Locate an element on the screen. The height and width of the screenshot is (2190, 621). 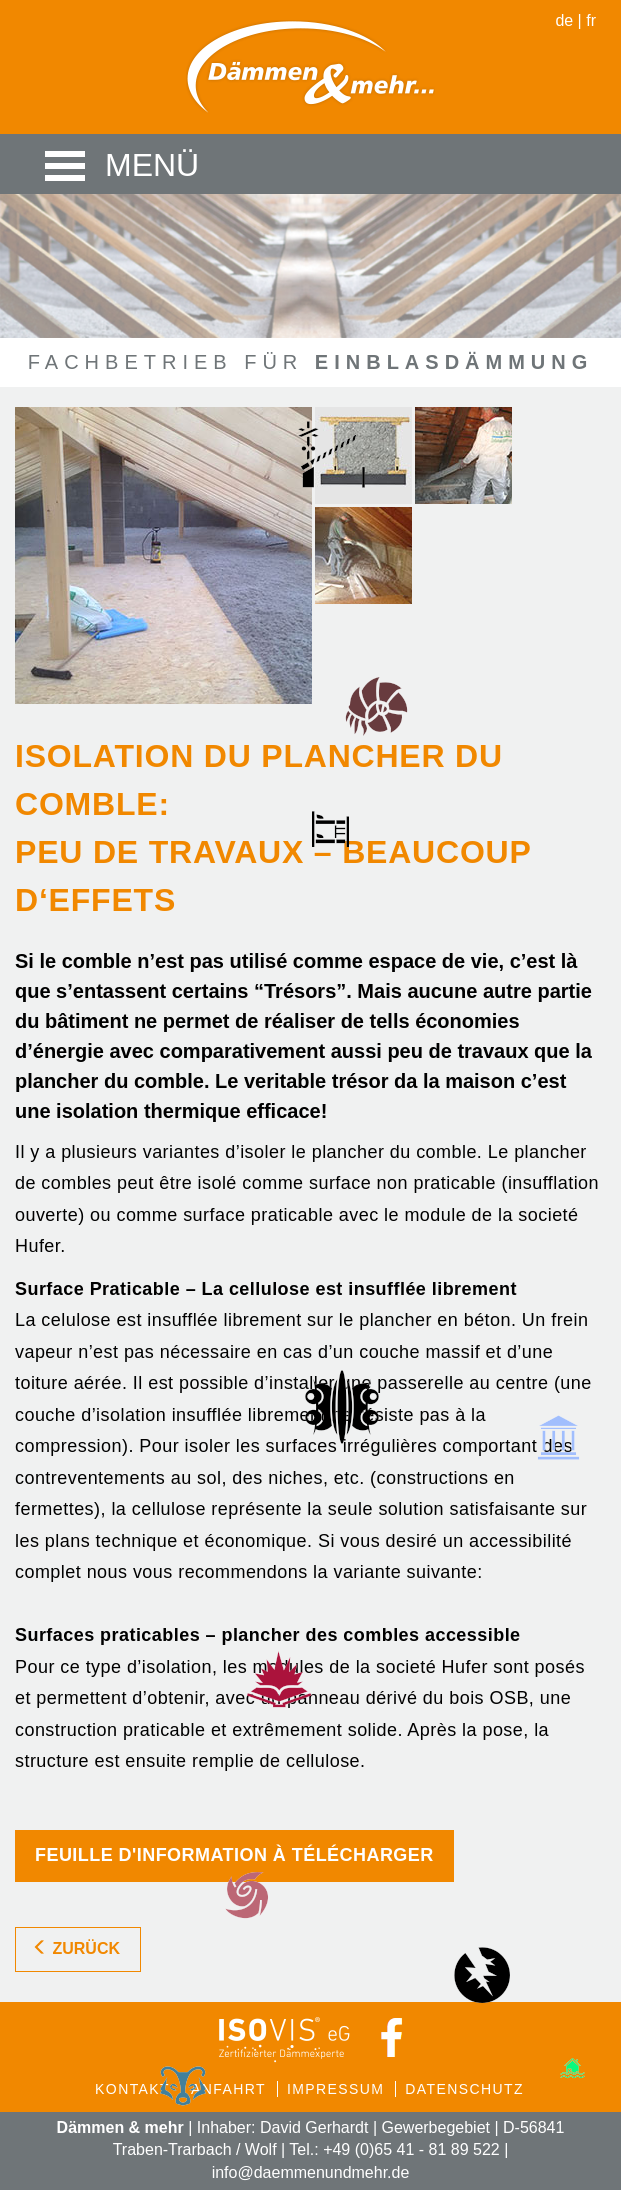
indicates a railroad crossing ahead is located at coordinates (331, 454).